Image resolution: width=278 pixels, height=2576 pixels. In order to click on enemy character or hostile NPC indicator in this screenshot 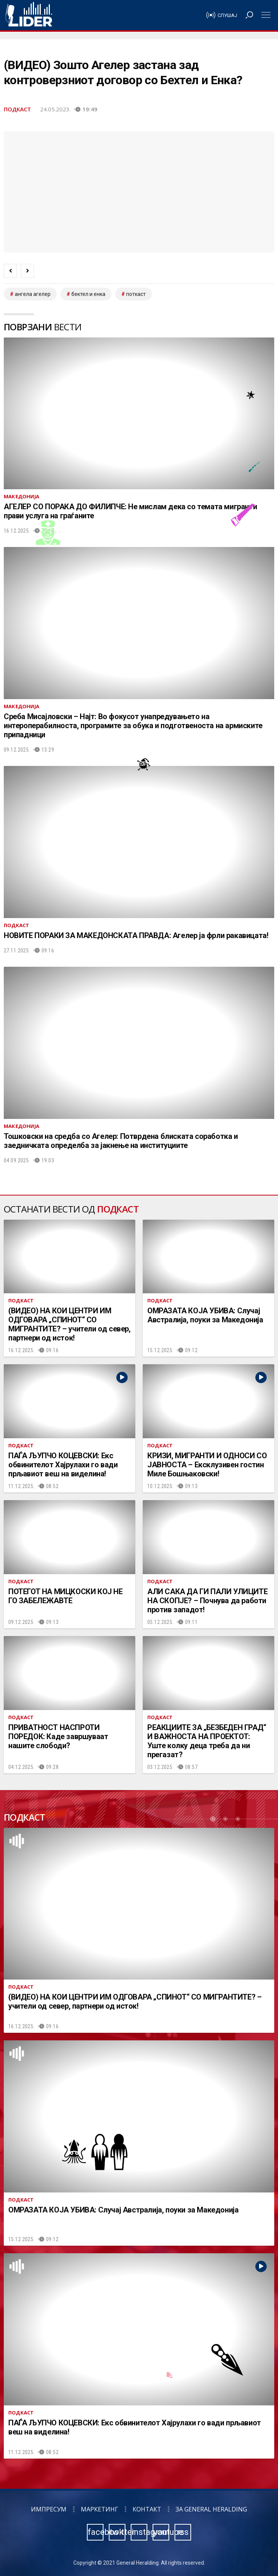, I will do `click(144, 764)`.